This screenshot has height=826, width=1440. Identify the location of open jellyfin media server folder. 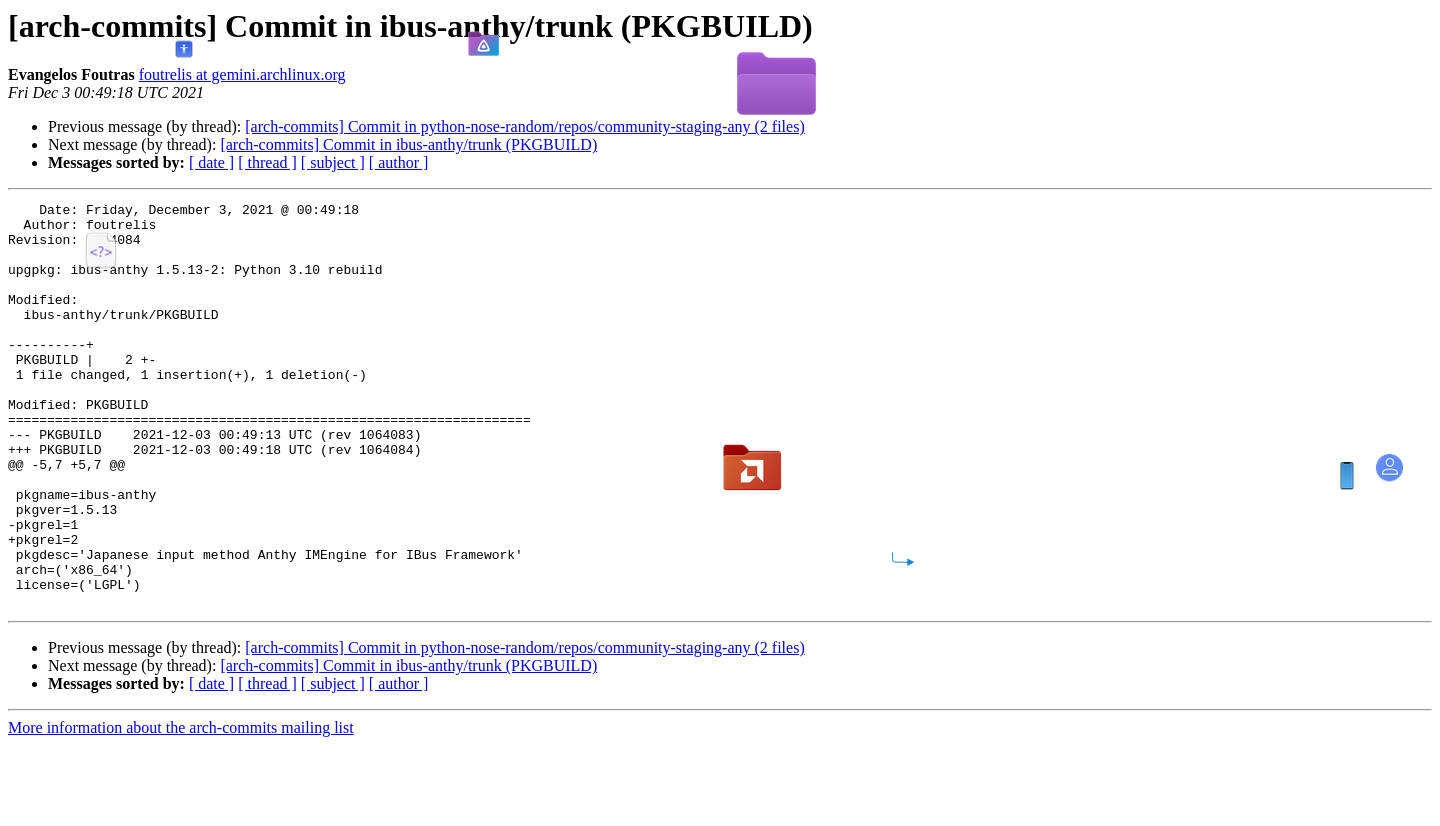
(483, 44).